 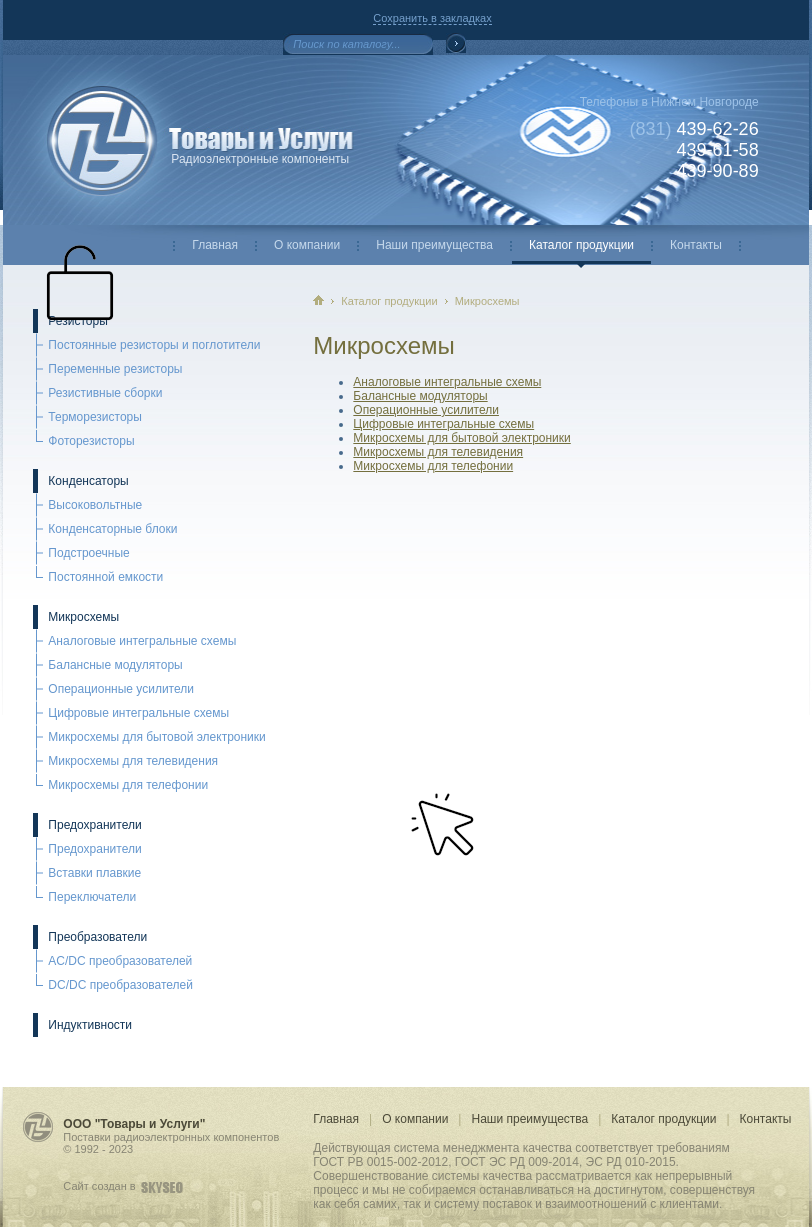 I want to click on unlocked or unsecured state, so click(x=80, y=287).